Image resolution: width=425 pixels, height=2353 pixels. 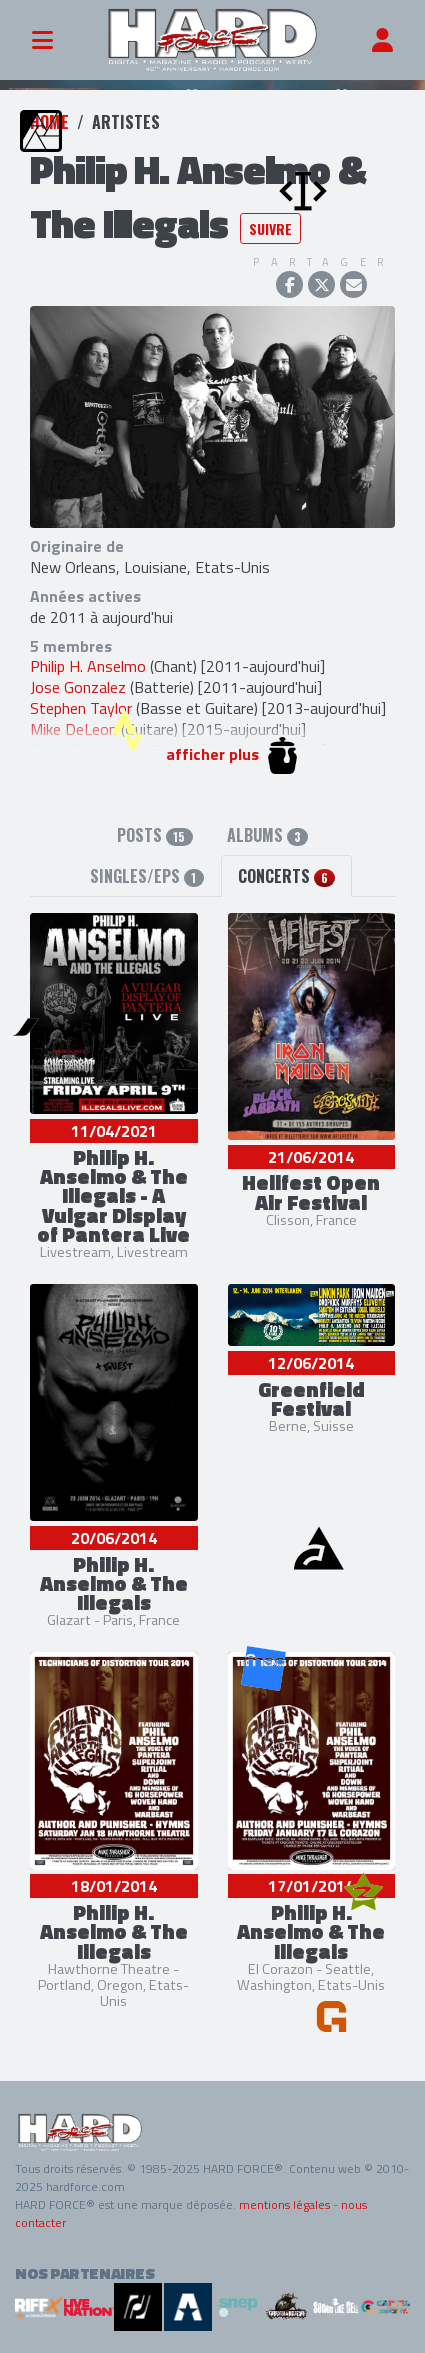 I want to click on open Qzone social network, so click(x=363, y=1891).